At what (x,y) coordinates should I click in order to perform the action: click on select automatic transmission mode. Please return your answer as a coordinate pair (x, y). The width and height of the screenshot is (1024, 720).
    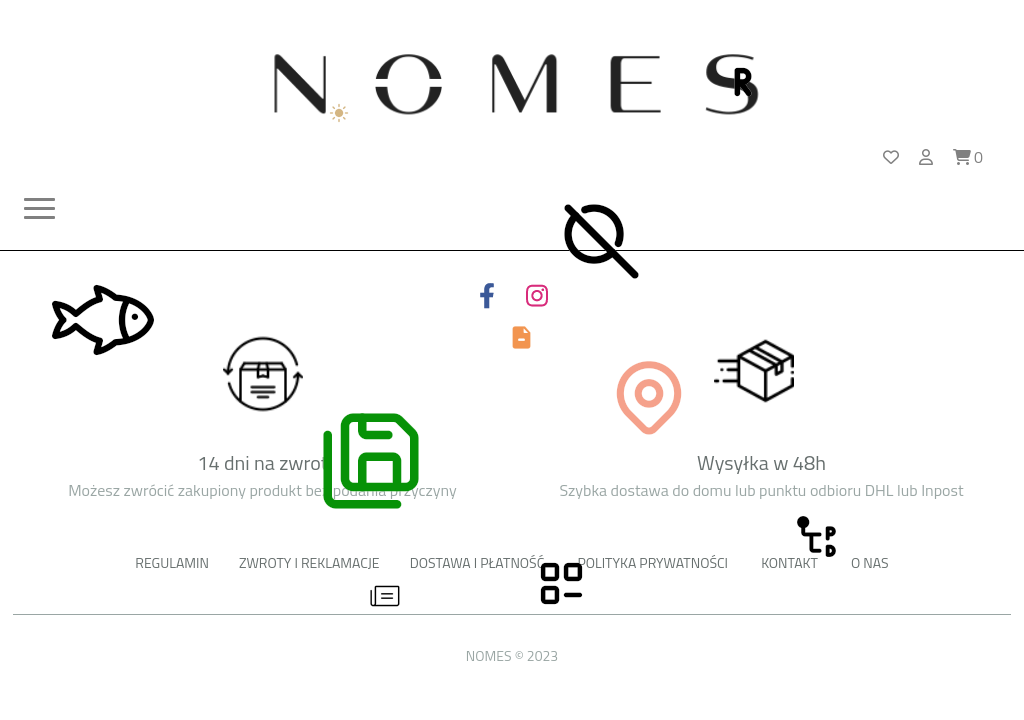
    Looking at the image, I should click on (817, 536).